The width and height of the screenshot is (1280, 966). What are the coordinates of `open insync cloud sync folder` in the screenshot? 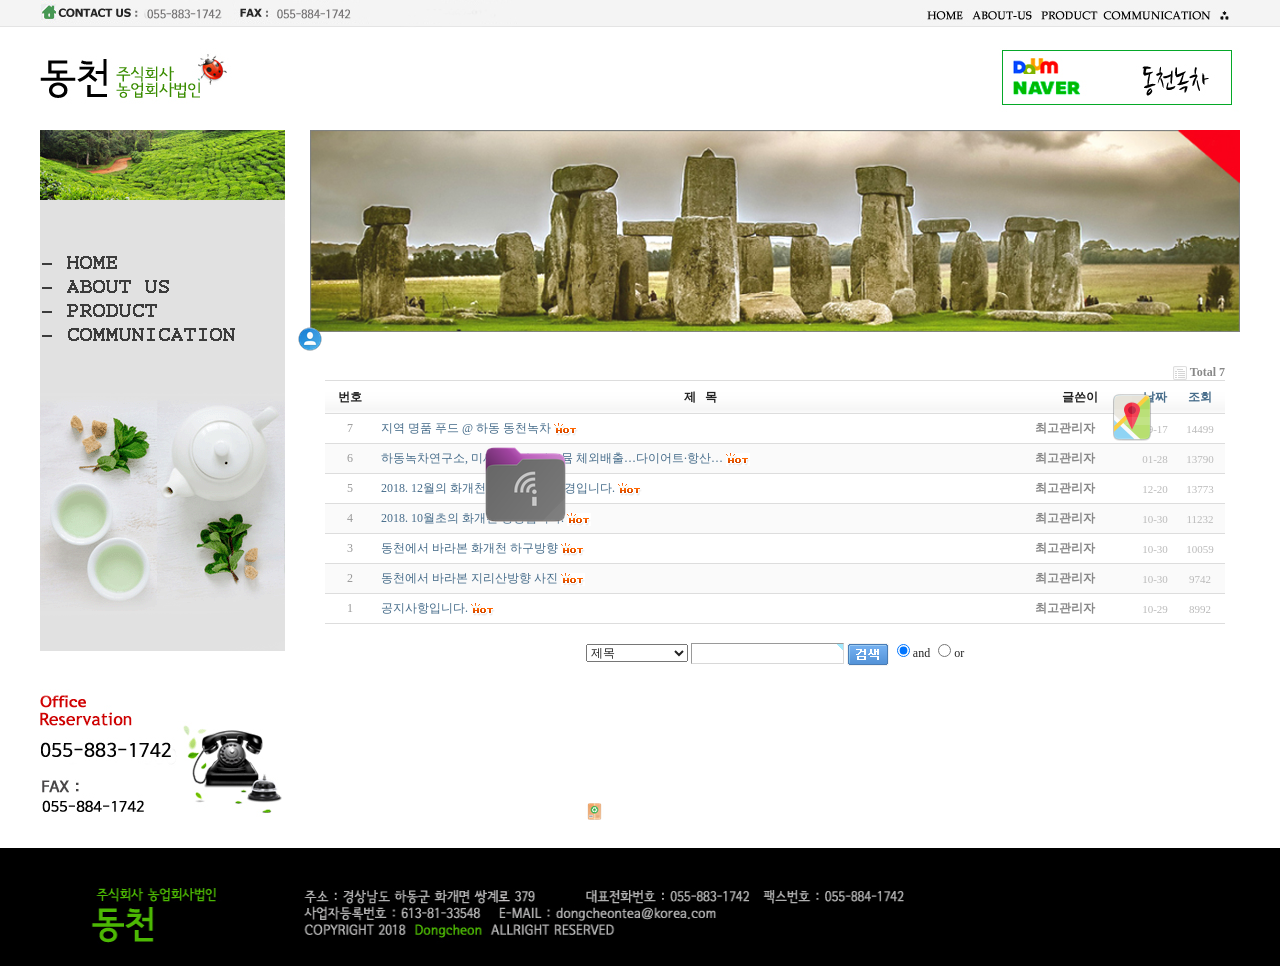 It's located at (525, 484).